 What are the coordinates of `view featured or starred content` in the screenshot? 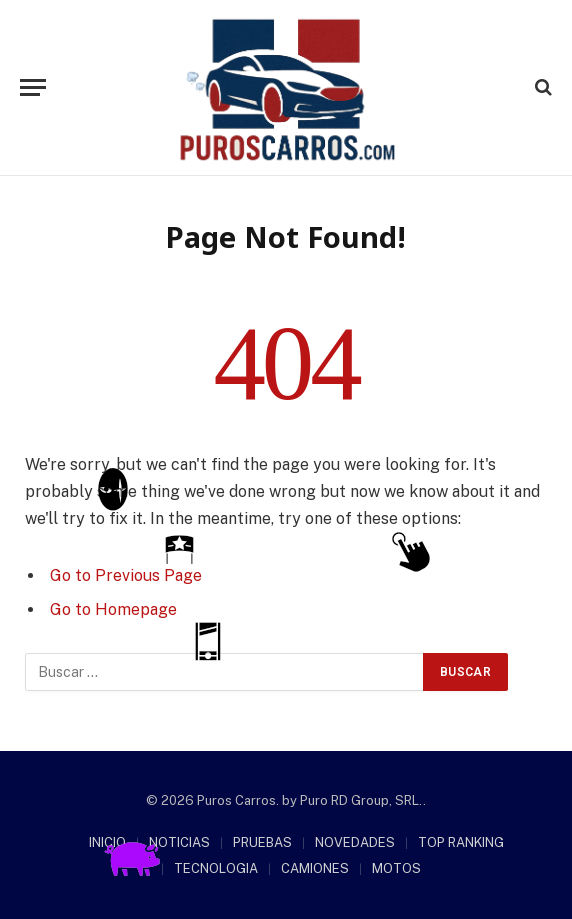 It's located at (179, 549).